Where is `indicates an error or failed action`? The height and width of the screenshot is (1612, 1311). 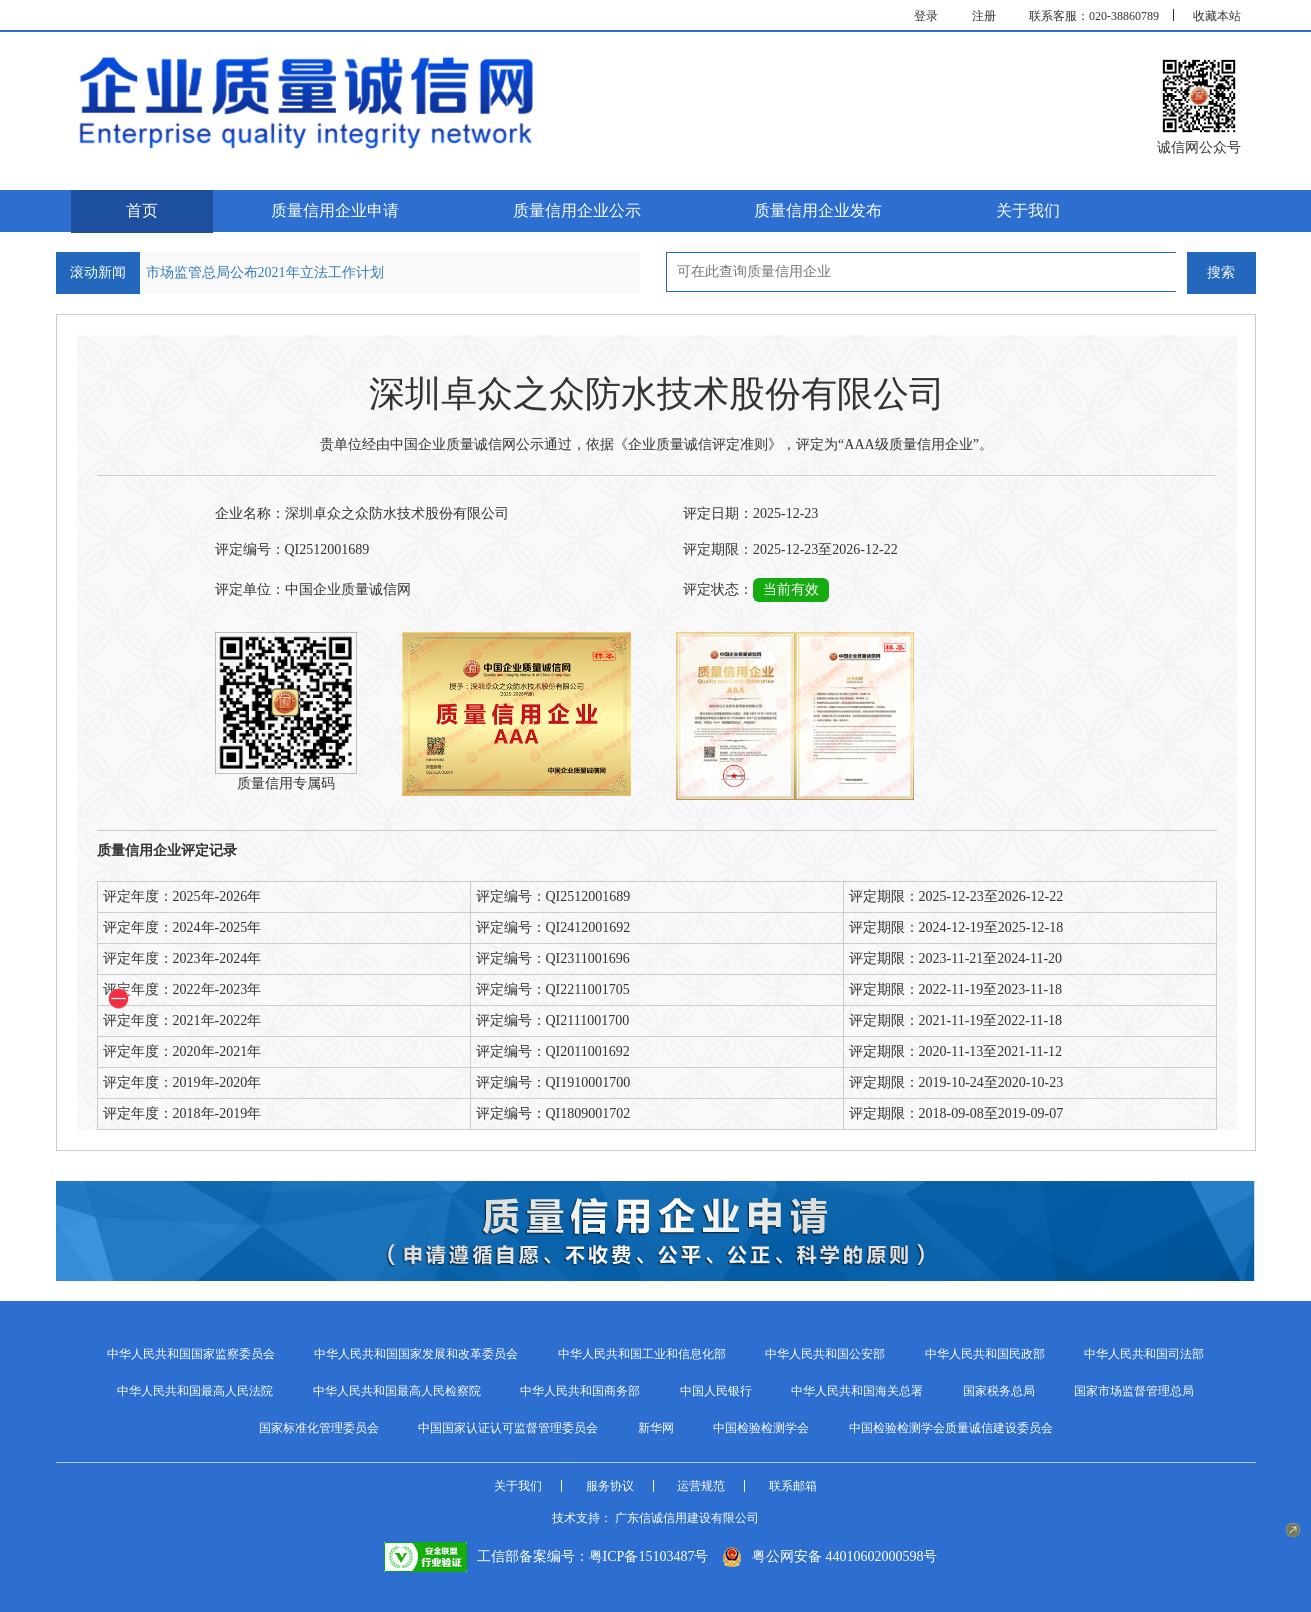 indicates an error or failed action is located at coordinates (118, 998).